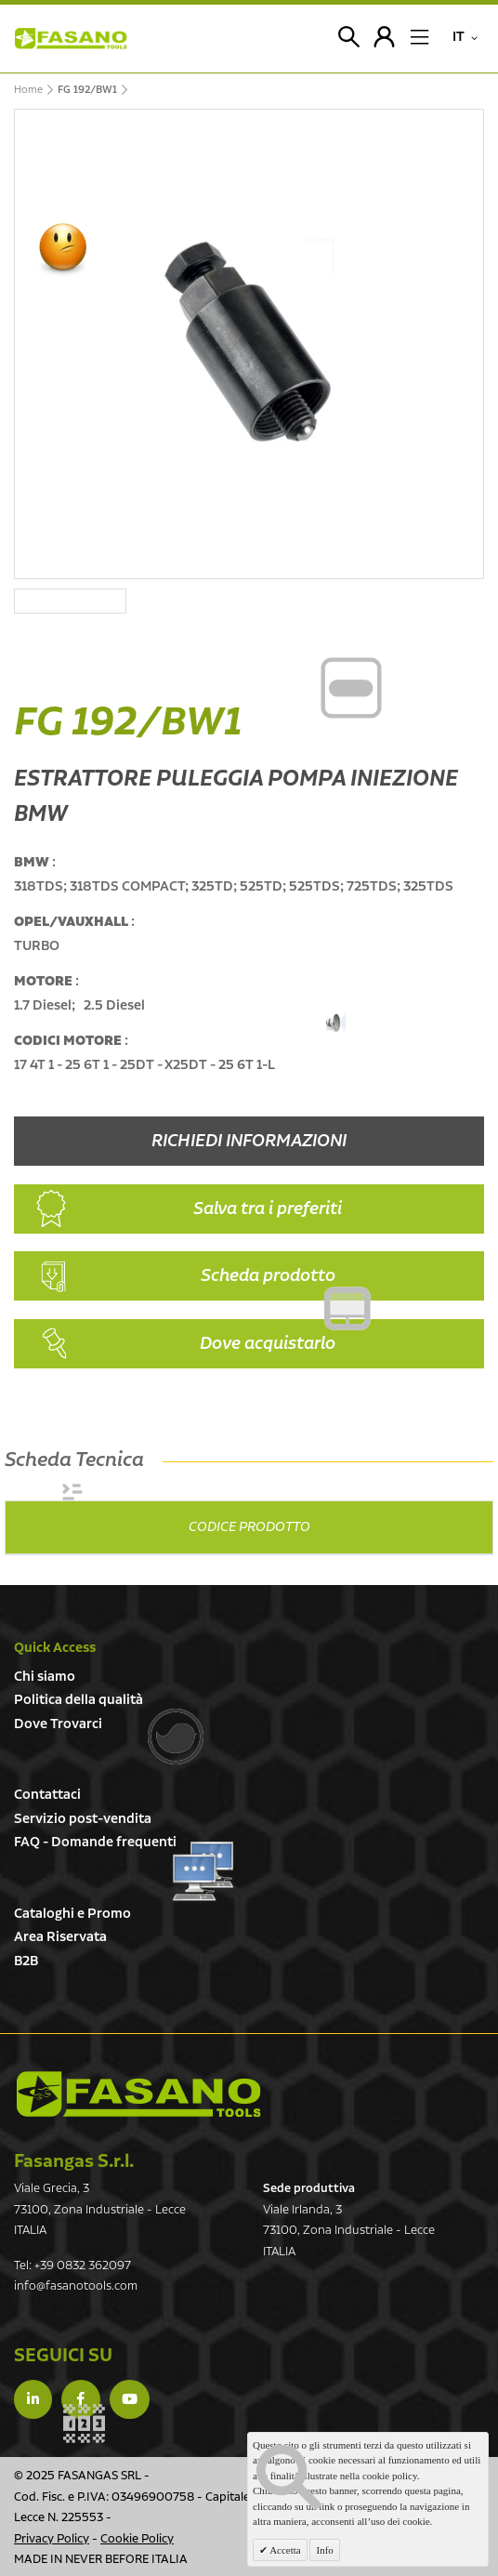 The image size is (498, 2576). I want to click on indicates active network data transfer (sending and receiving), so click(203, 1871).